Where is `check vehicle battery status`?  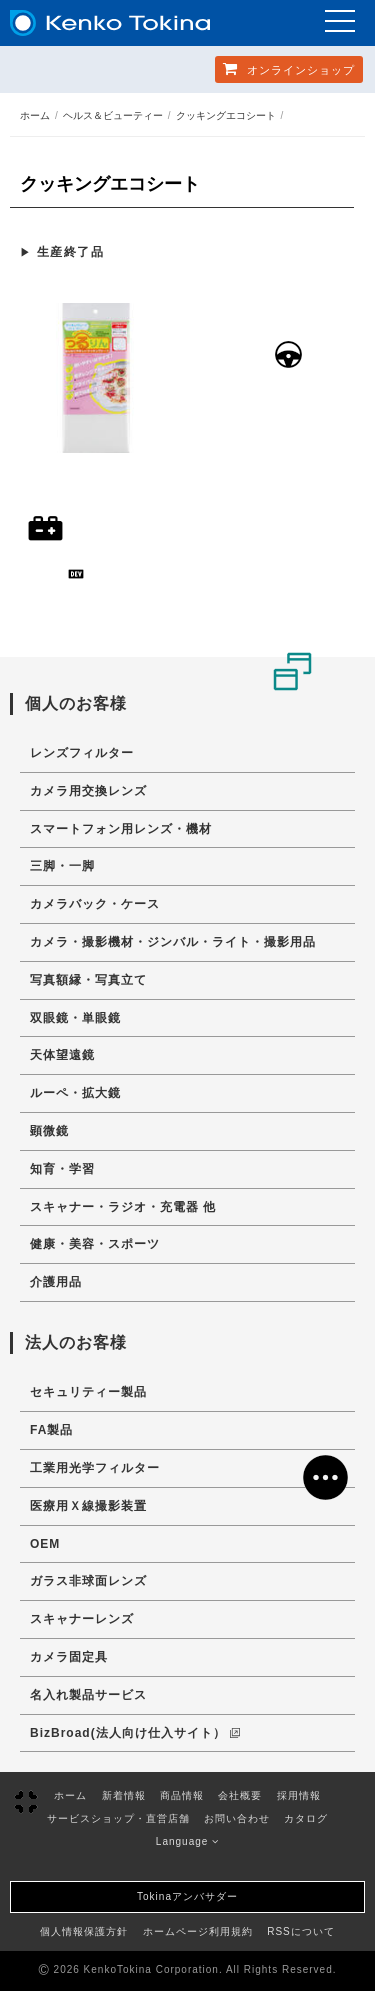 check vehicle battery status is located at coordinates (45, 529).